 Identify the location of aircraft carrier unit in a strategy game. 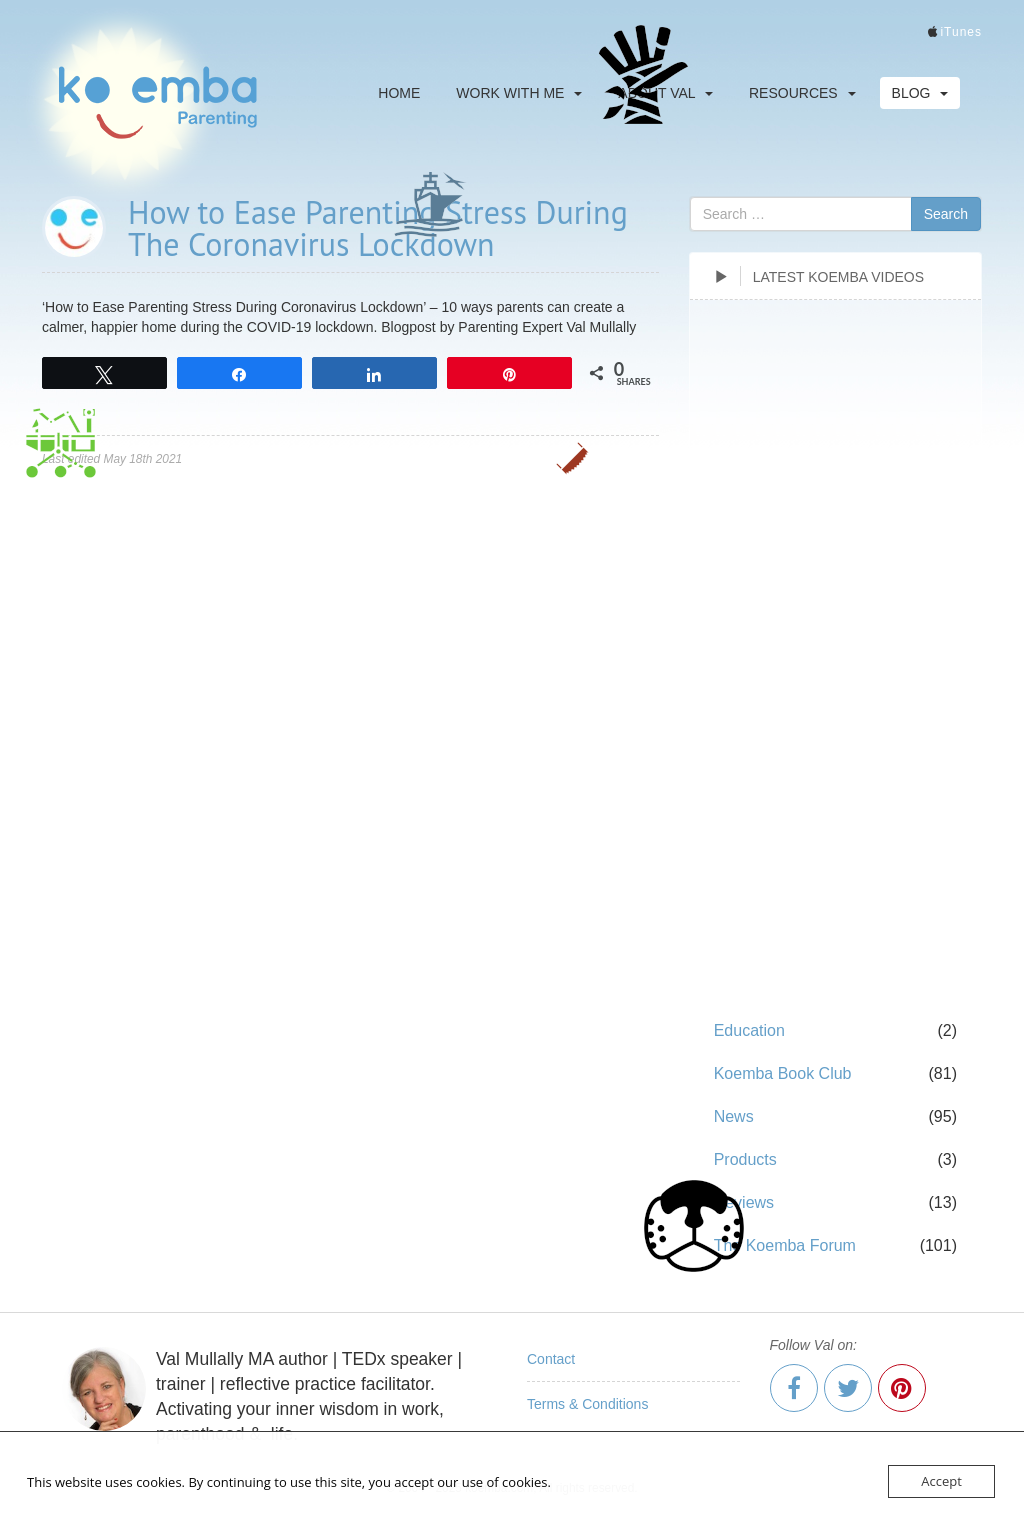
(430, 207).